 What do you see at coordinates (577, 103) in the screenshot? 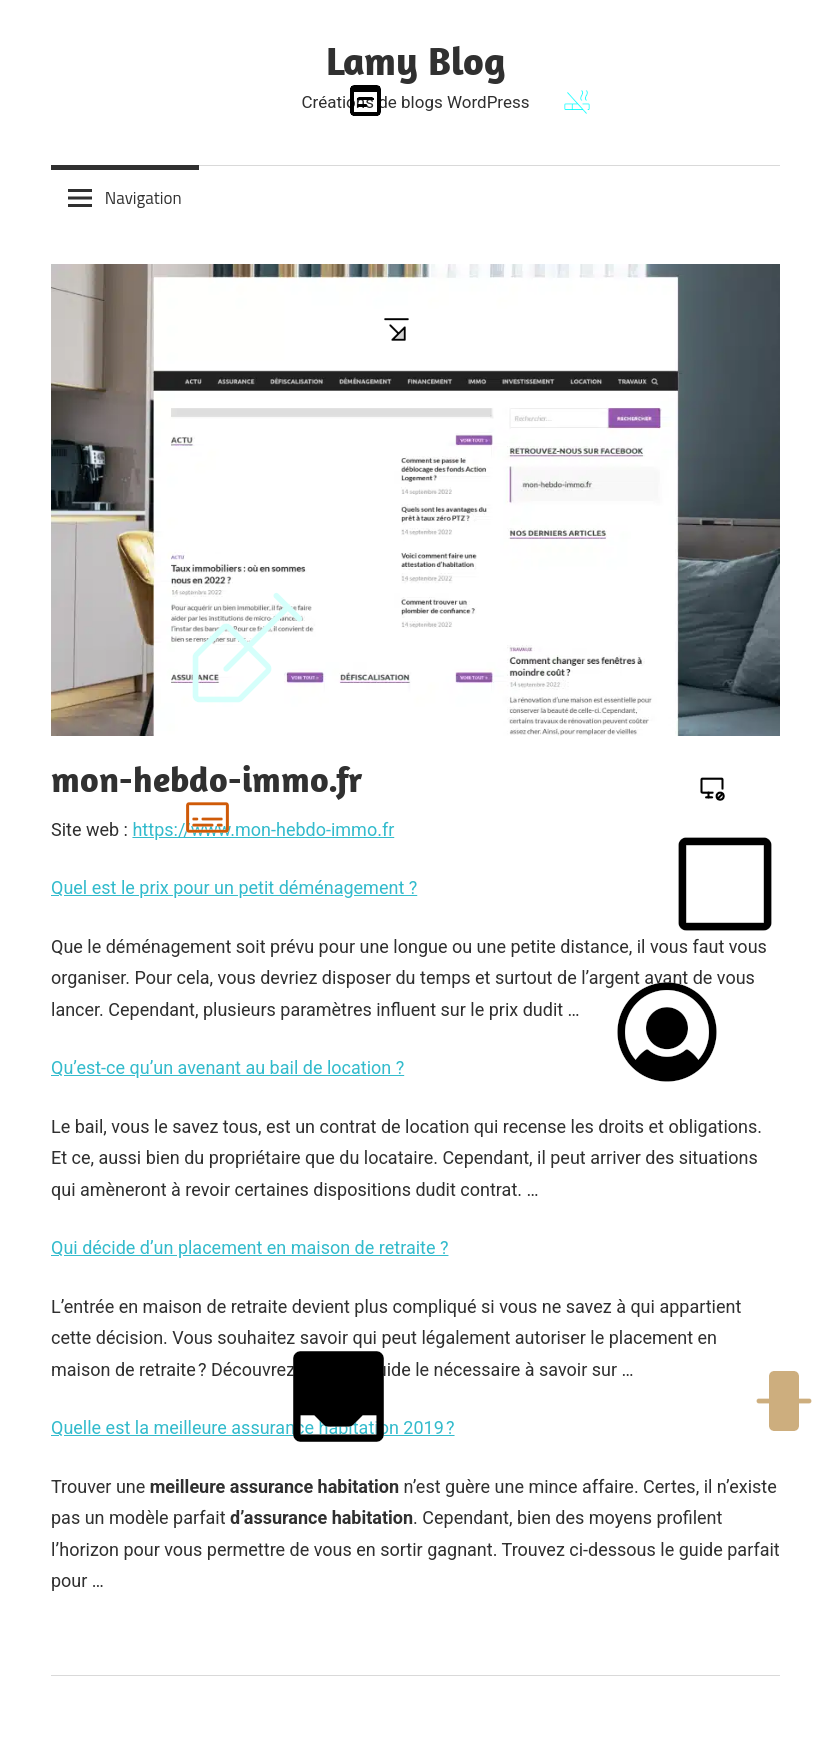
I see `indicates a no smoking zone` at bounding box center [577, 103].